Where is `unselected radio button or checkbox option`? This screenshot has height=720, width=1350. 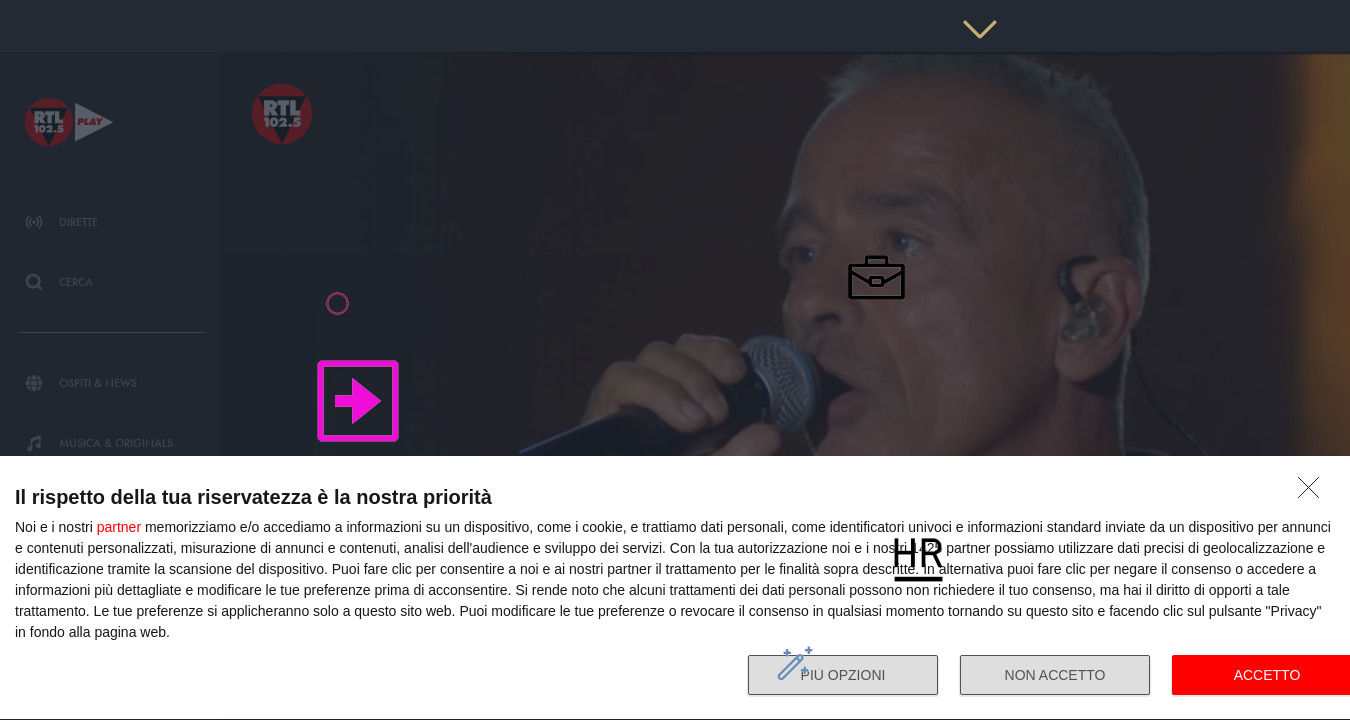
unselected radio button or checkbox option is located at coordinates (337, 303).